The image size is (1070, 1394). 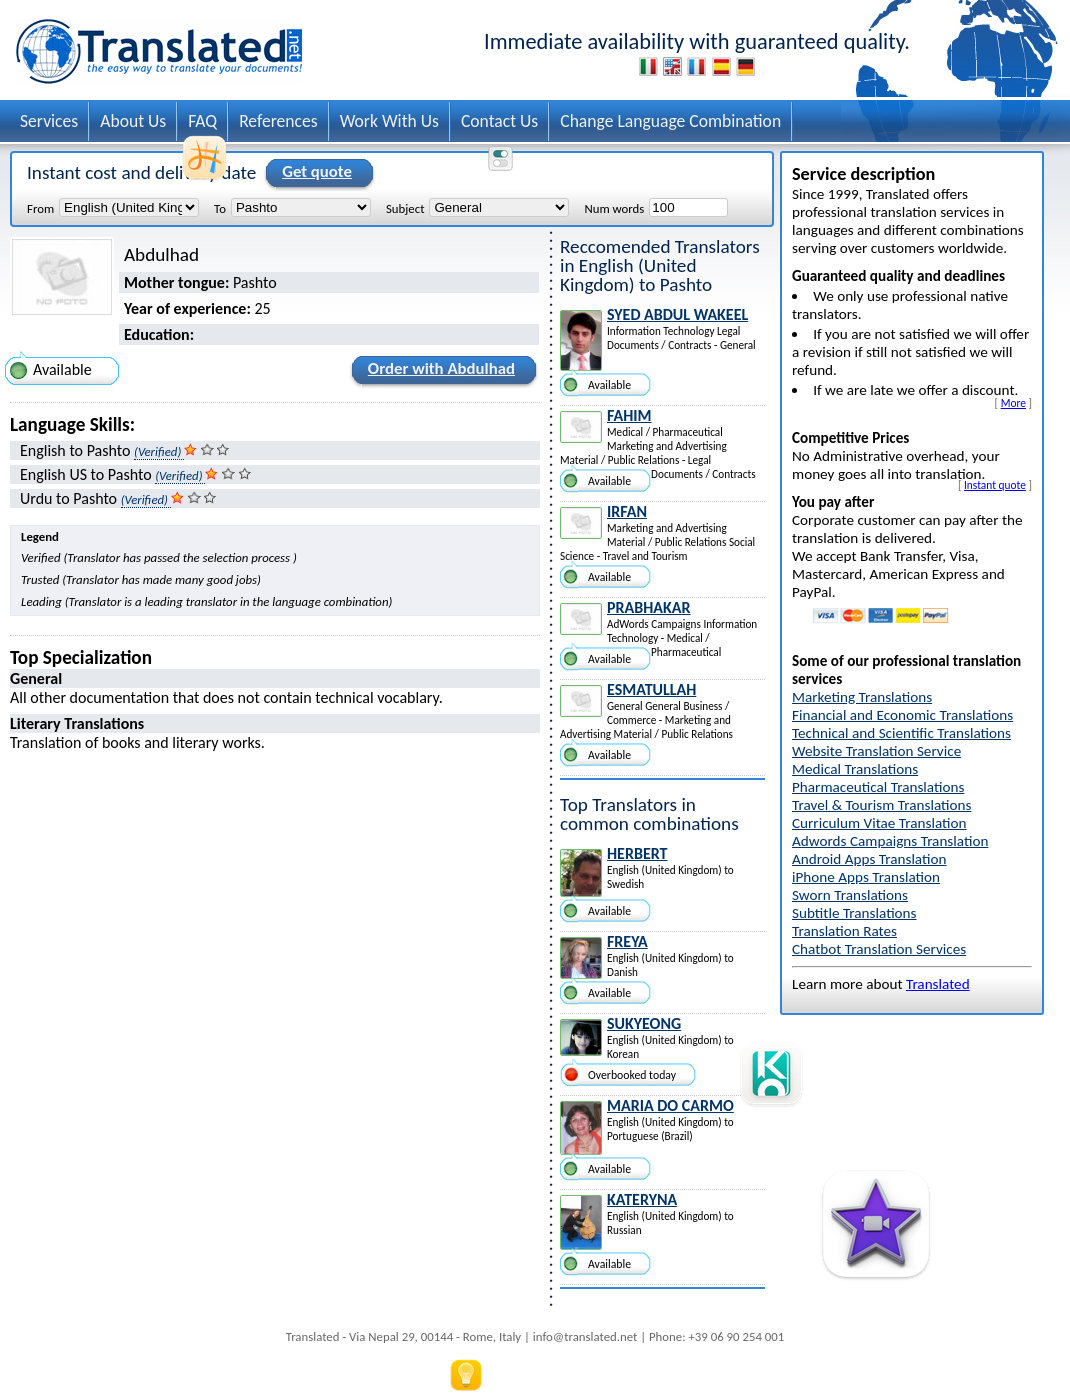 What do you see at coordinates (771, 1073) in the screenshot?
I see `open koreader e-book reading app` at bounding box center [771, 1073].